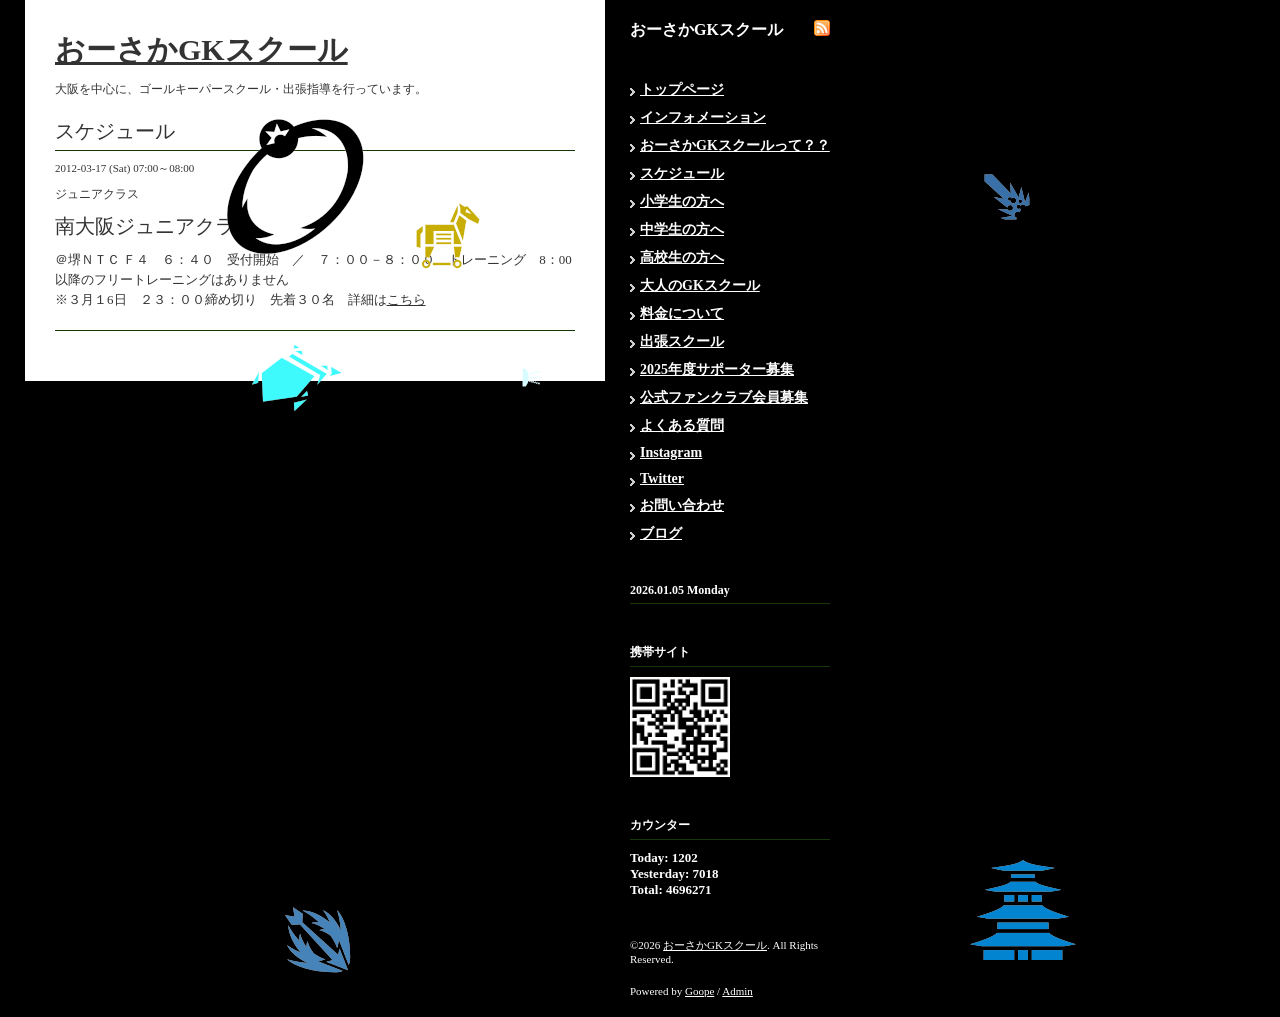  I want to click on view asian temple or landmark location, so click(1023, 910).